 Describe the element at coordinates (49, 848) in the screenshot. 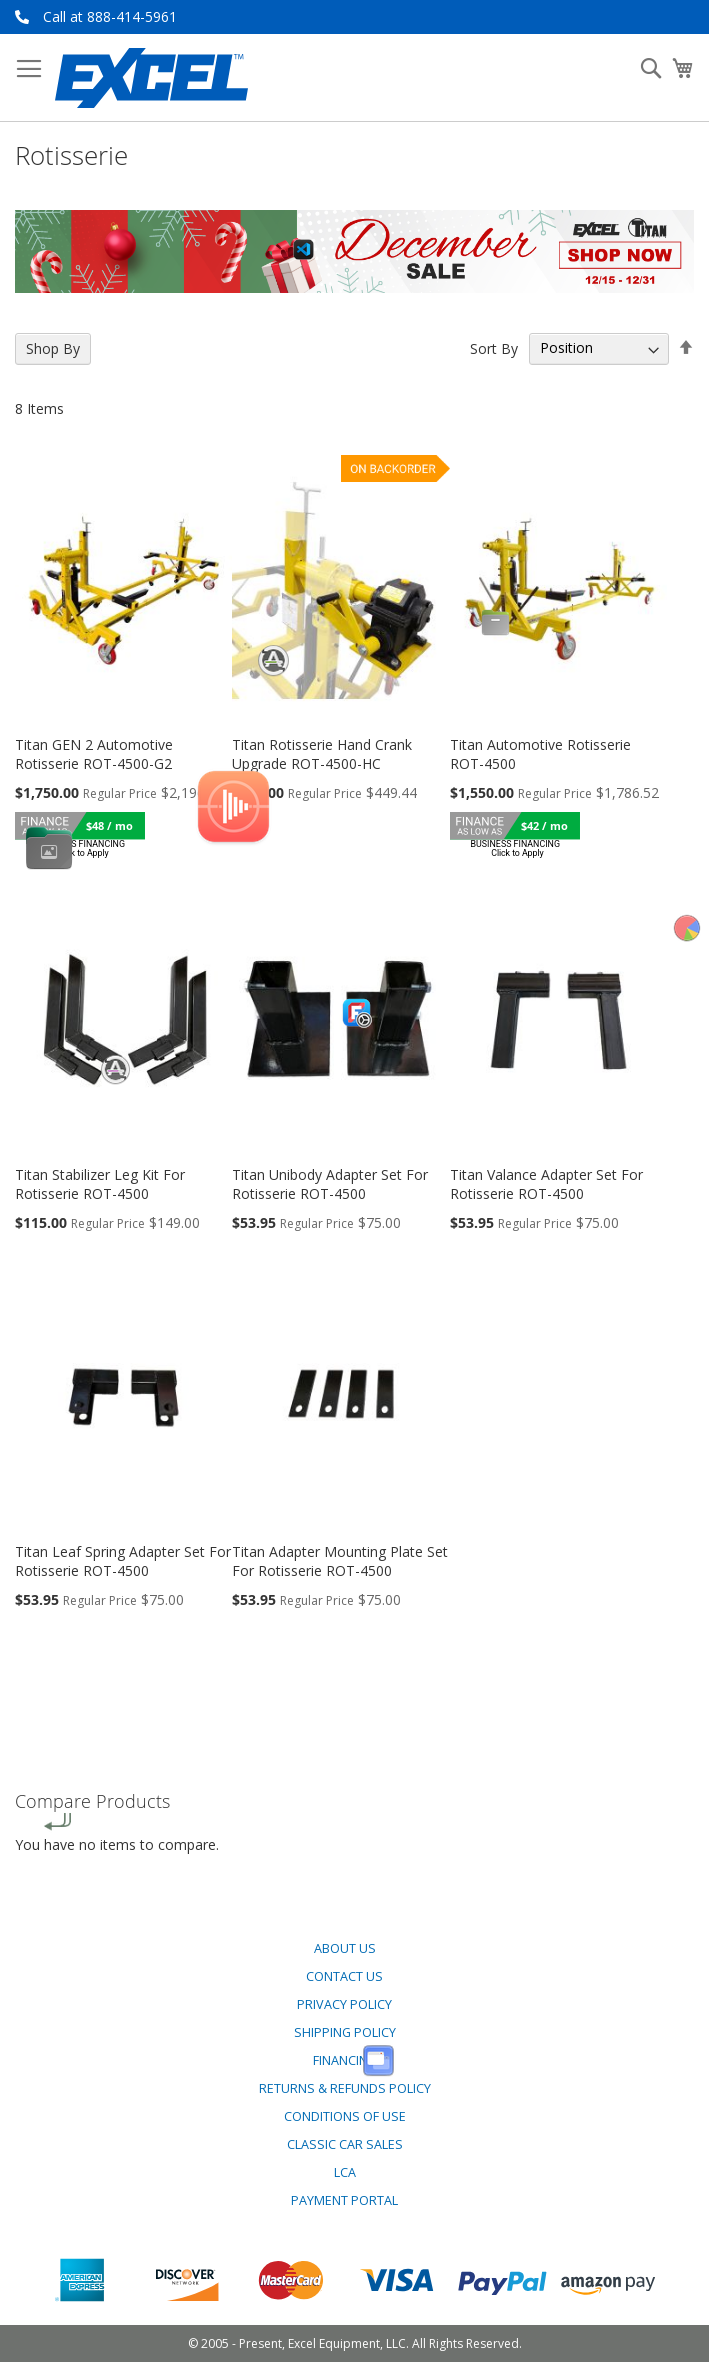

I see `open your pictures folder` at that location.